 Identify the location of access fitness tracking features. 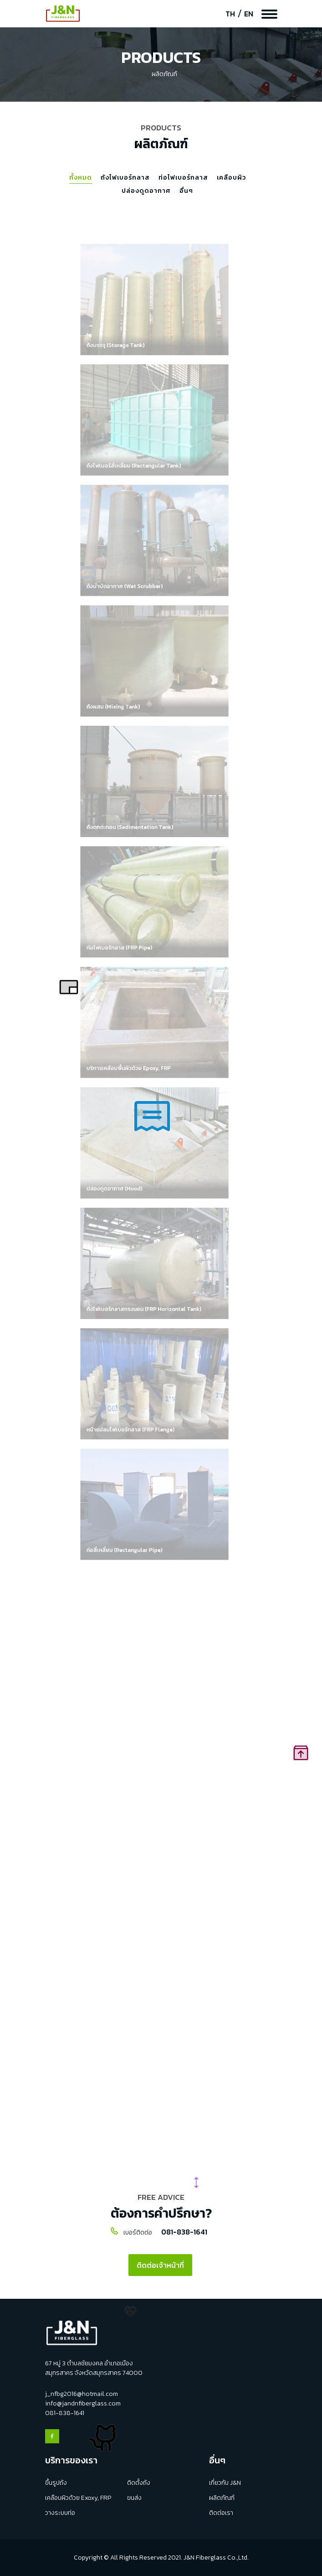
(130, 2311).